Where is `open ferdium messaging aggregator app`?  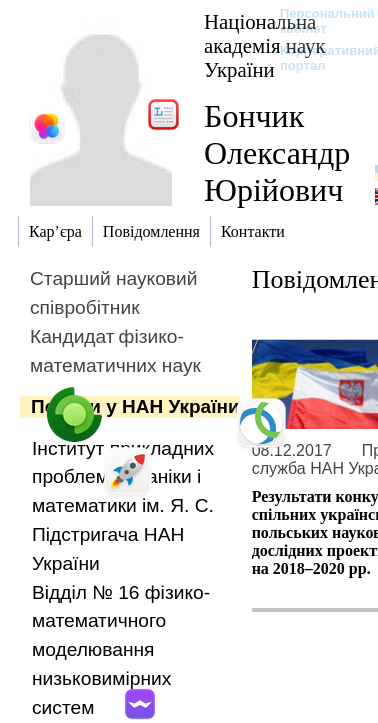 open ferdium messaging aggregator app is located at coordinates (140, 704).